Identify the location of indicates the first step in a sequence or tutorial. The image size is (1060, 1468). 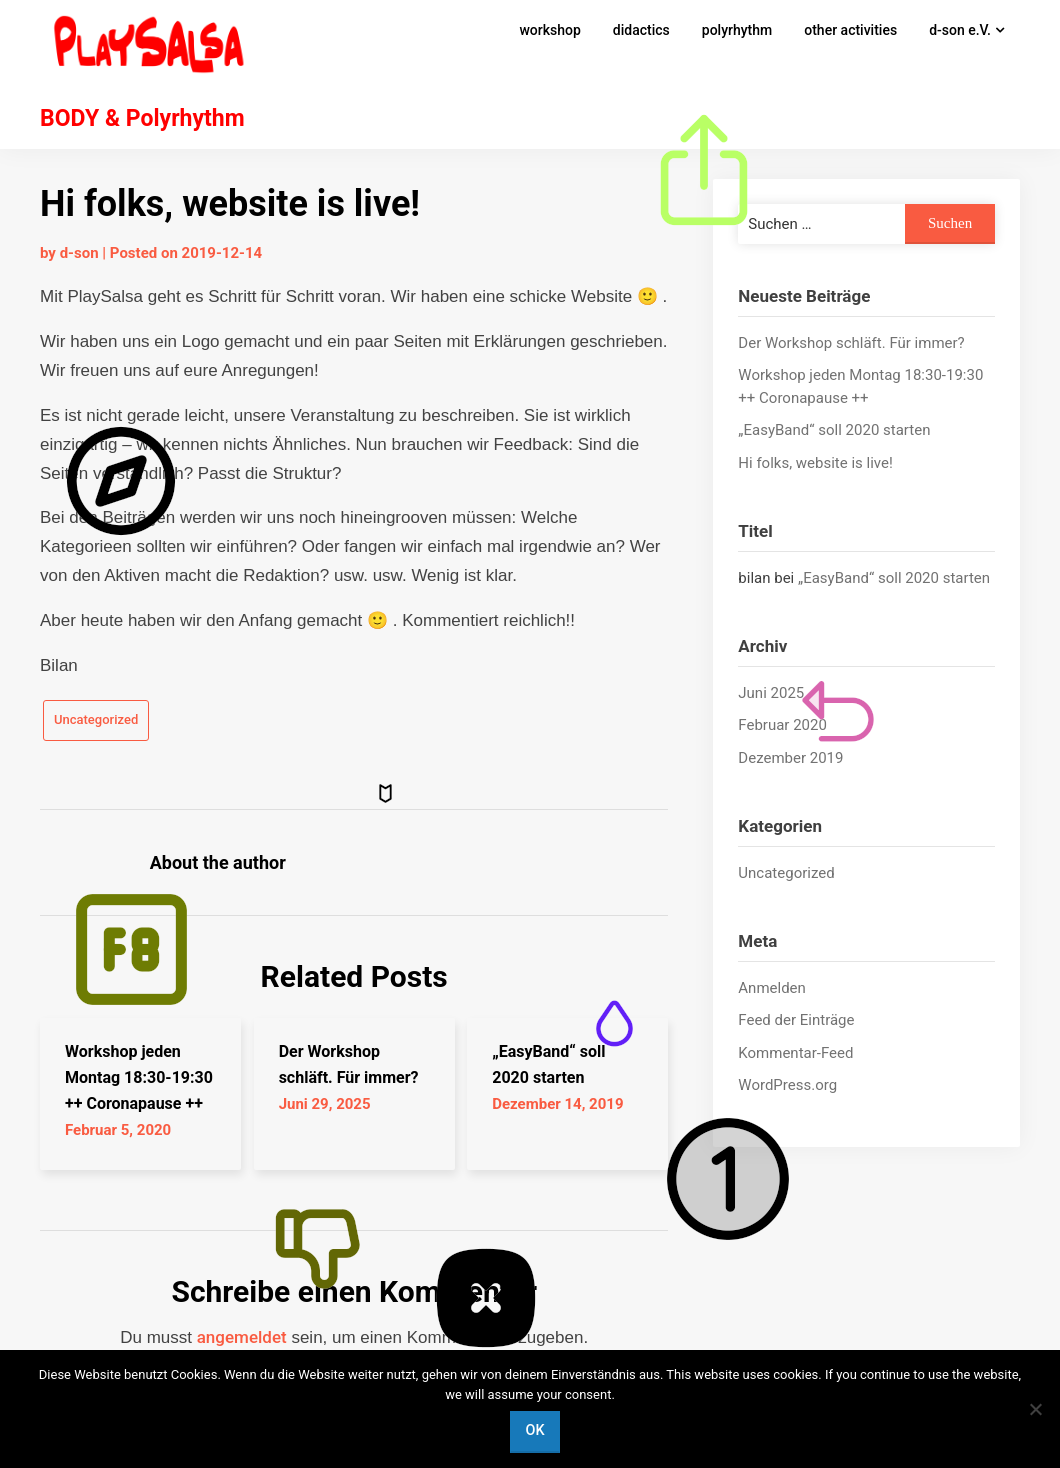
(728, 1179).